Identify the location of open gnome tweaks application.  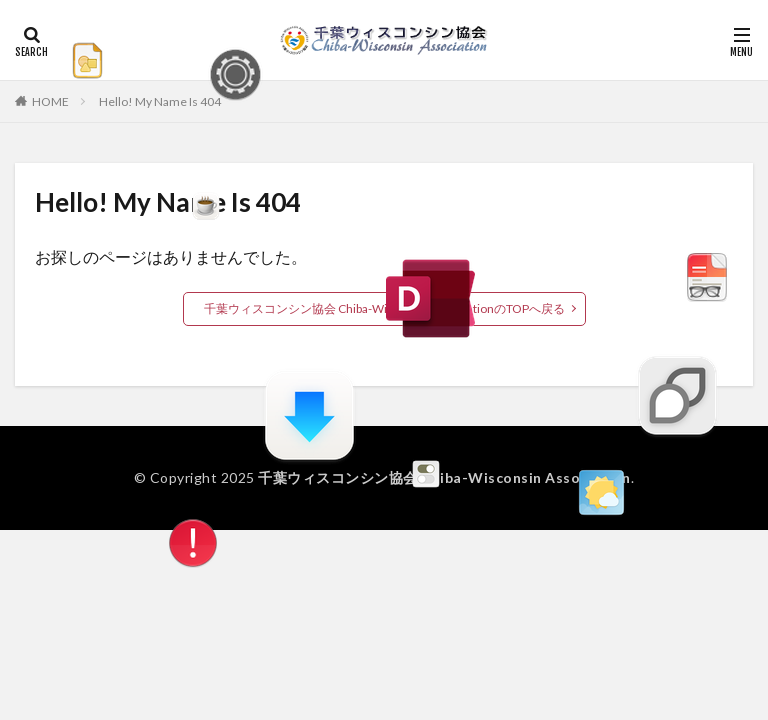
(426, 474).